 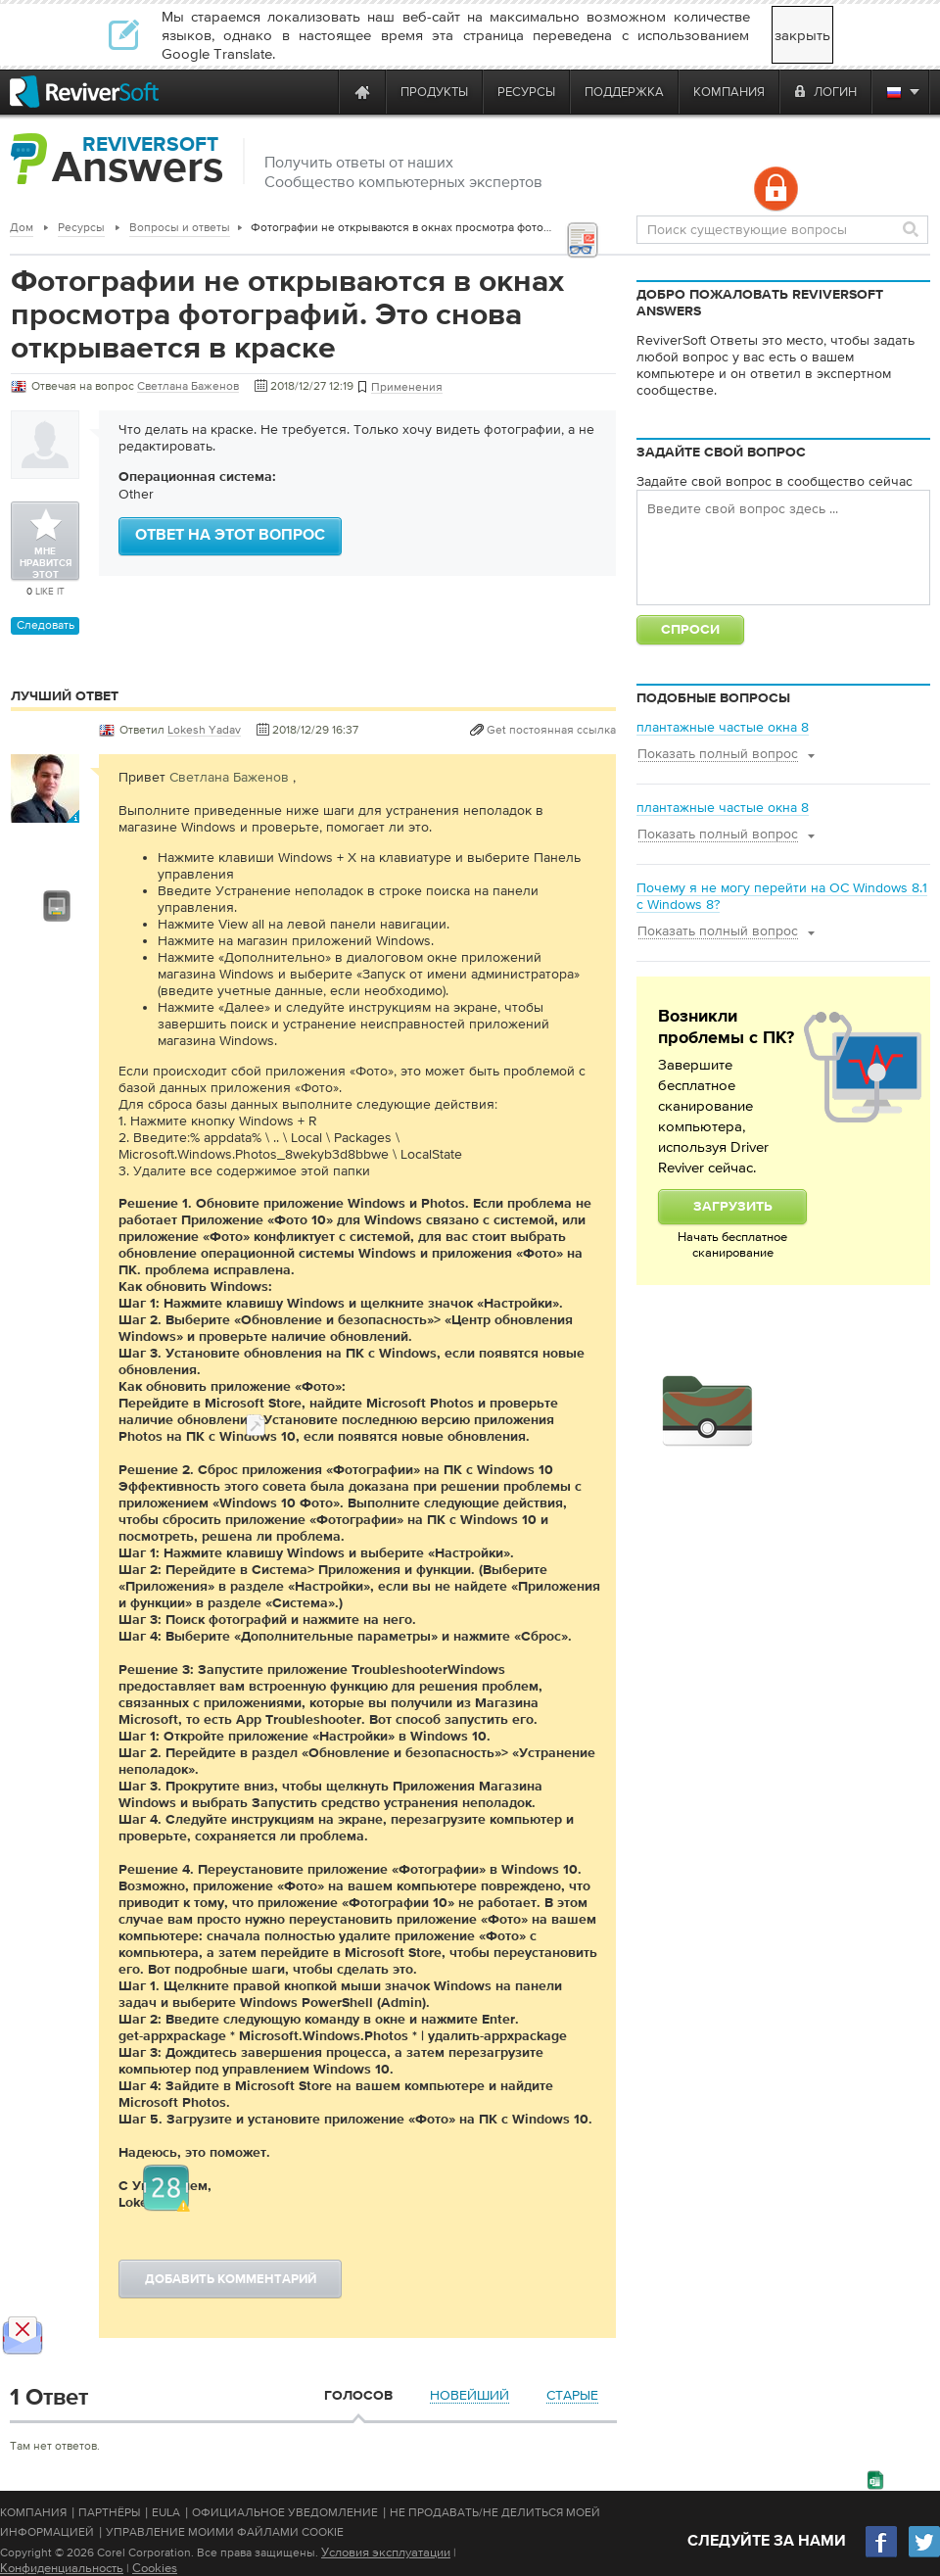 What do you see at coordinates (707, 1413) in the screenshot?
I see `folder for pokémon nest ball related content` at bounding box center [707, 1413].